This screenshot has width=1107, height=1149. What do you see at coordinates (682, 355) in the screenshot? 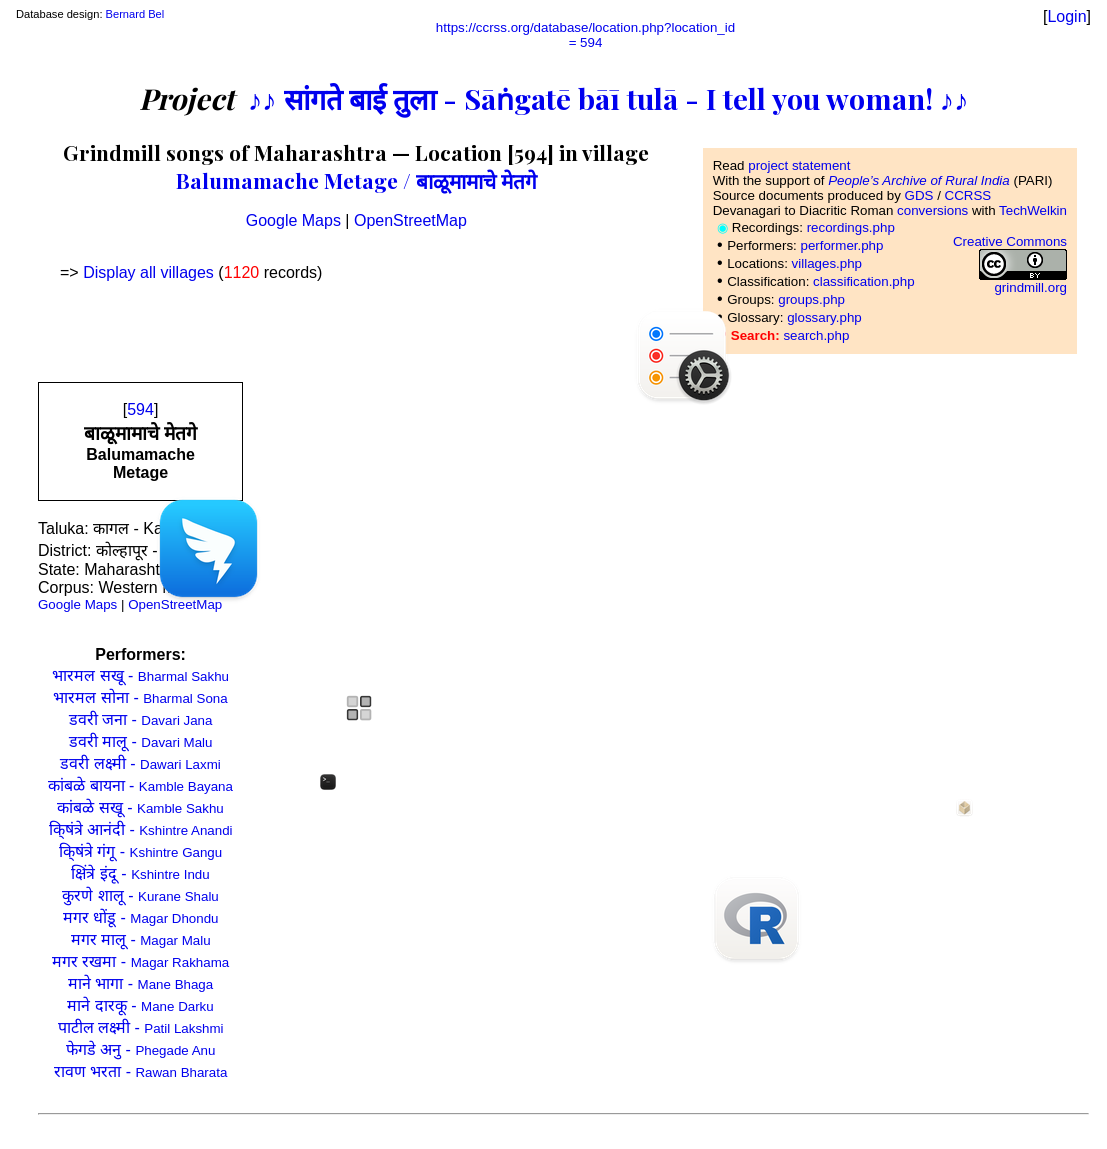
I see `open menu editor application` at bounding box center [682, 355].